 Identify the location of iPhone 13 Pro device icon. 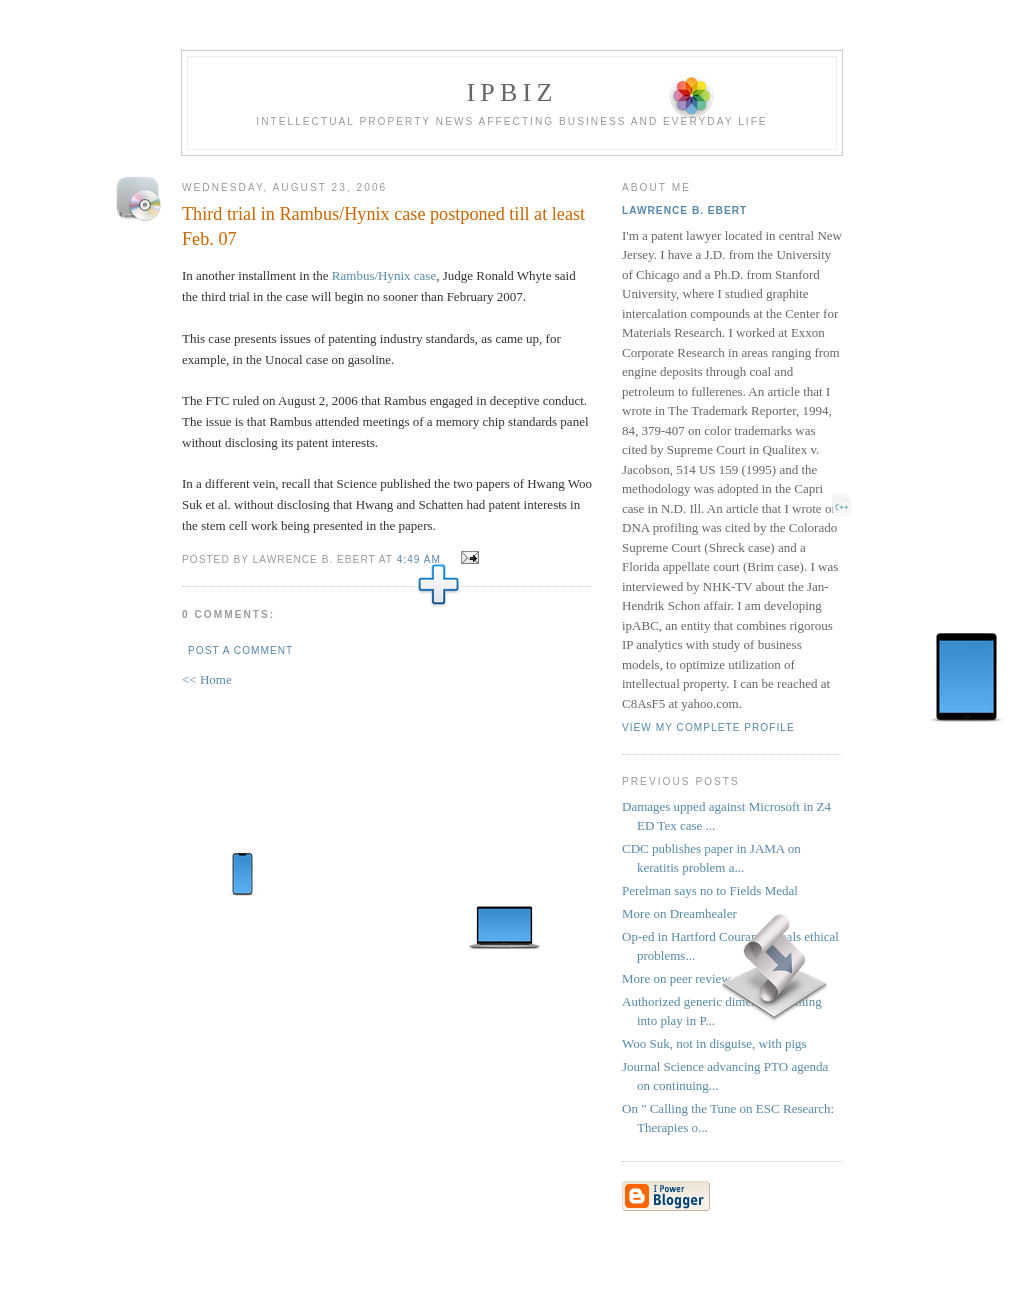
(242, 874).